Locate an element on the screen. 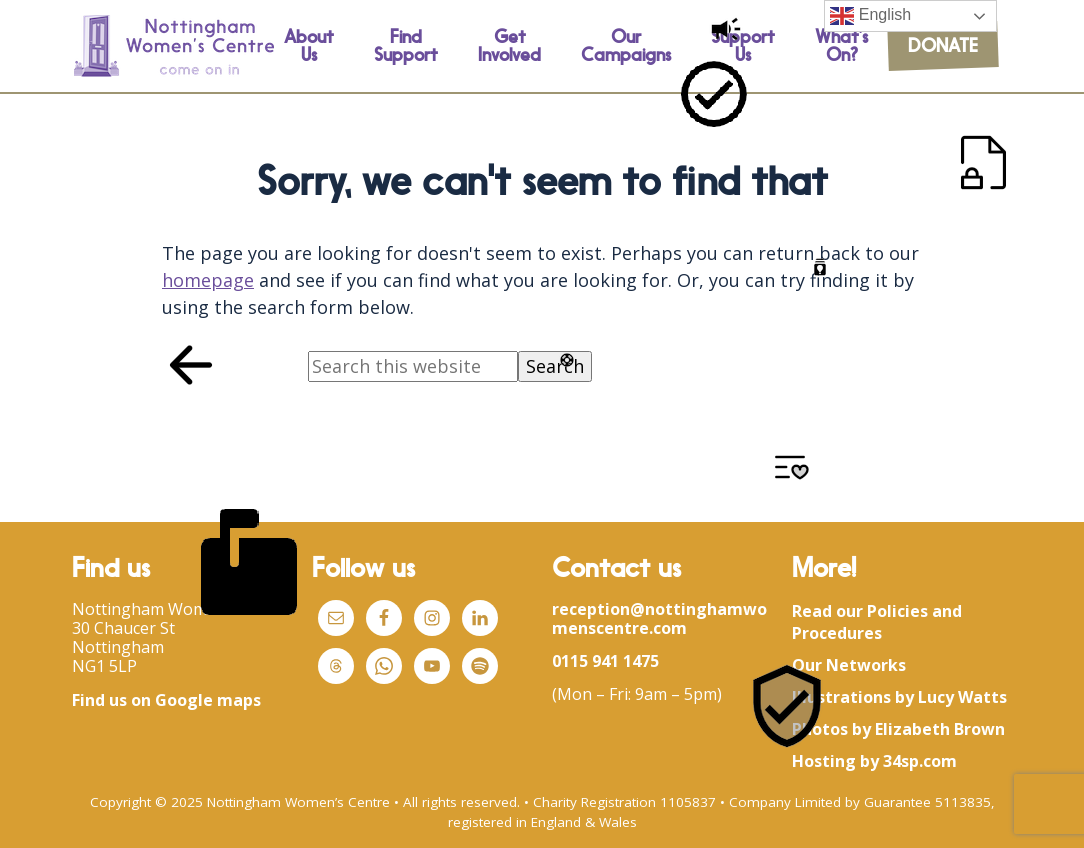  go back to the previous screen is located at coordinates (191, 365).